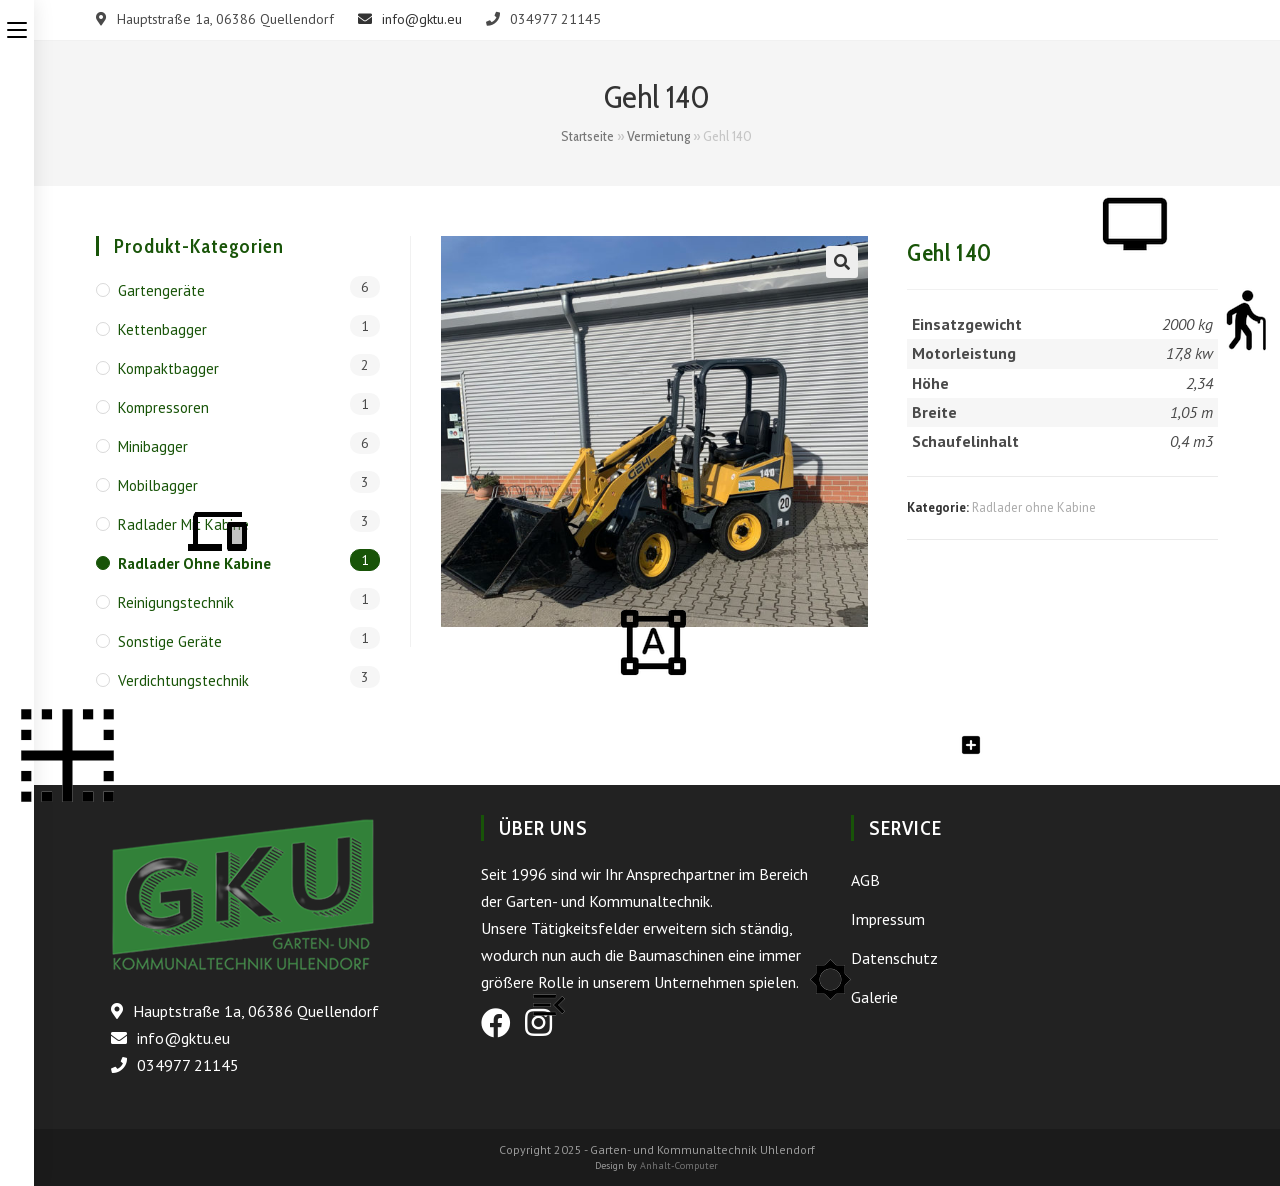  I want to click on access personal video or media content, so click(1135, 224).